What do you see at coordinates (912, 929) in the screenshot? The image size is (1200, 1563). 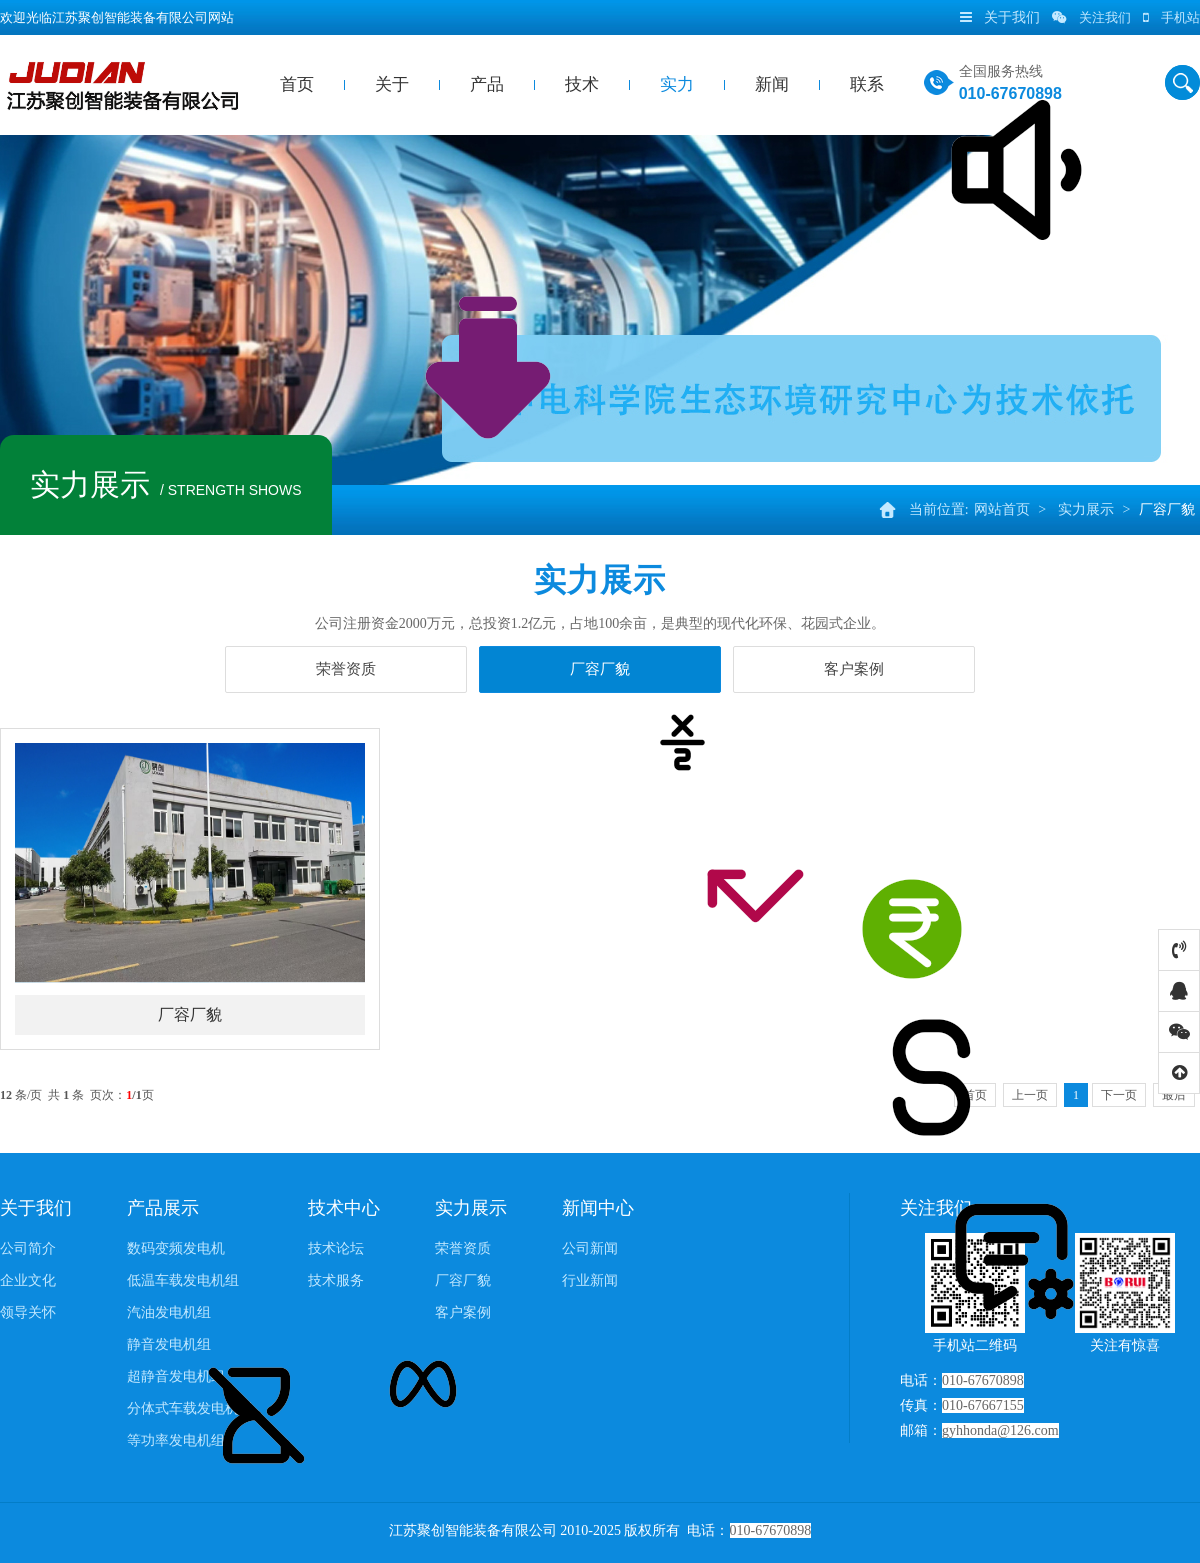 I see `view price in Indian rupees` at bounding box center [912, 929].